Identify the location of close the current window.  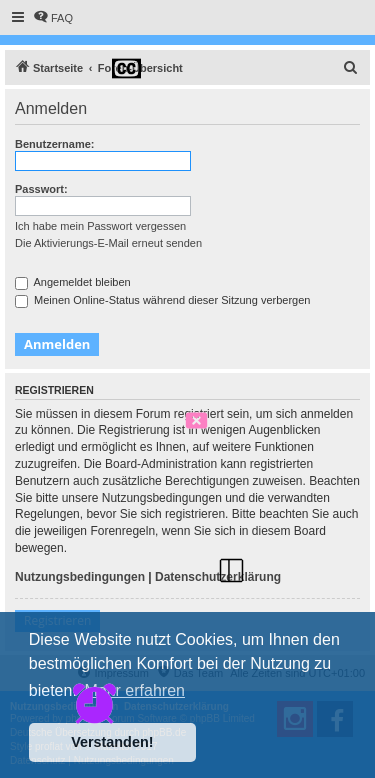
(196, 420).